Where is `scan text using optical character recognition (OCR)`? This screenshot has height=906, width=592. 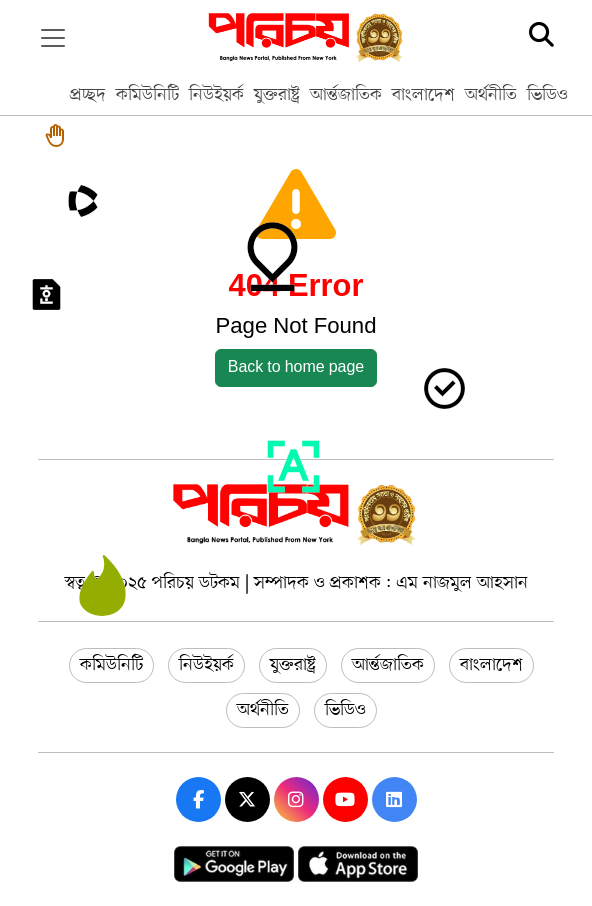
scan text using optical character recognition (OCR) is located at coordinates (293, 466).